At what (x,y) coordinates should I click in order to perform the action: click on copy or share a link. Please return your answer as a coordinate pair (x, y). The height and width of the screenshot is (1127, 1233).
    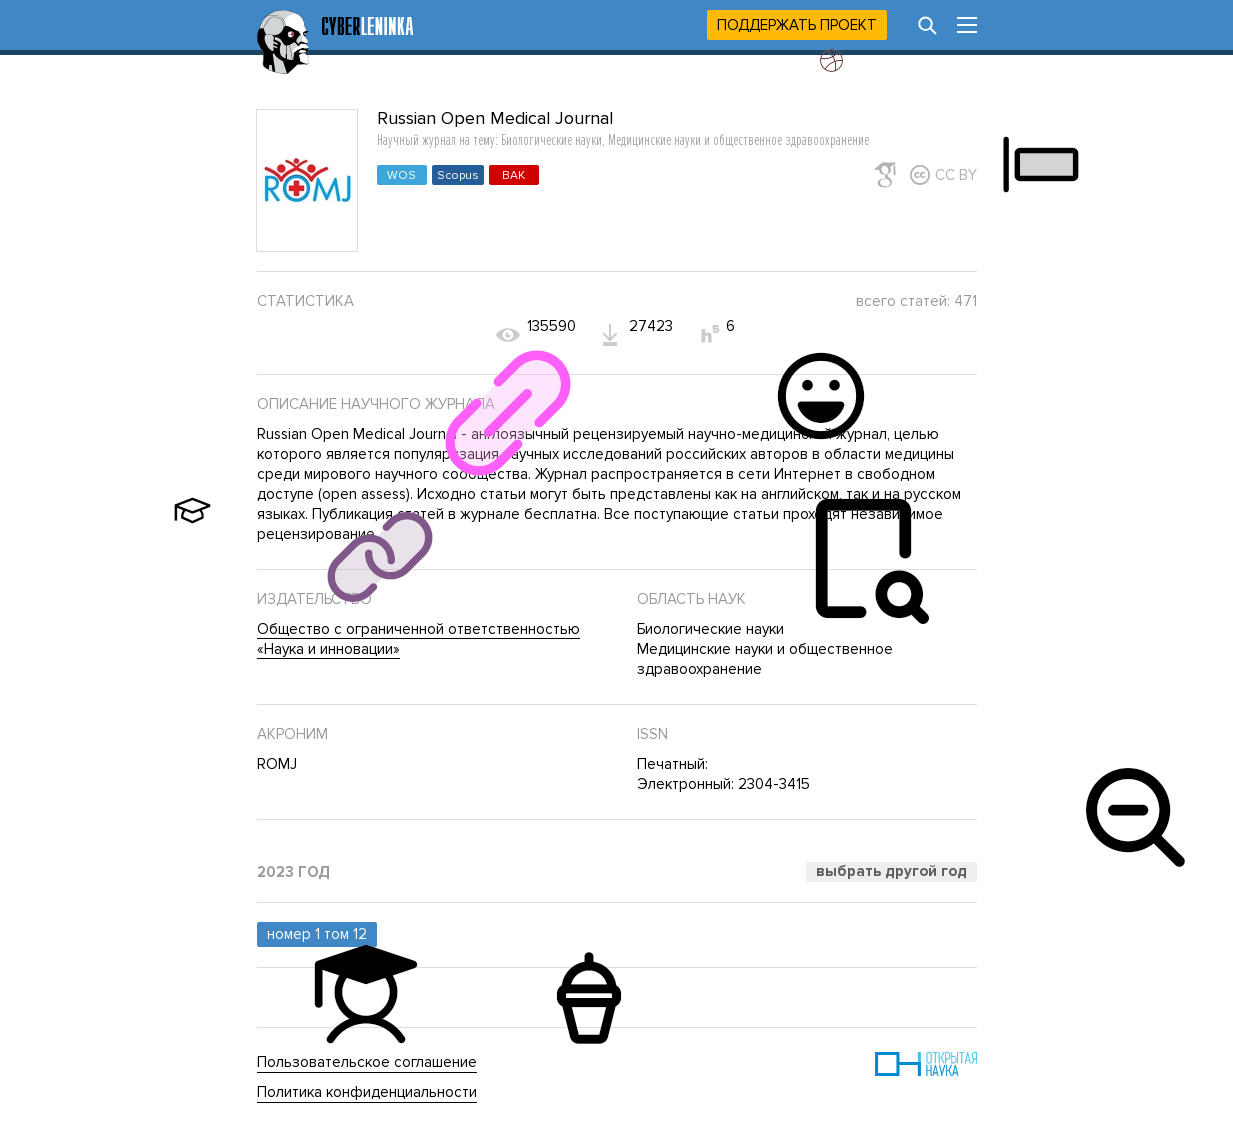
    Looking at the image, I should click on (380, 557).